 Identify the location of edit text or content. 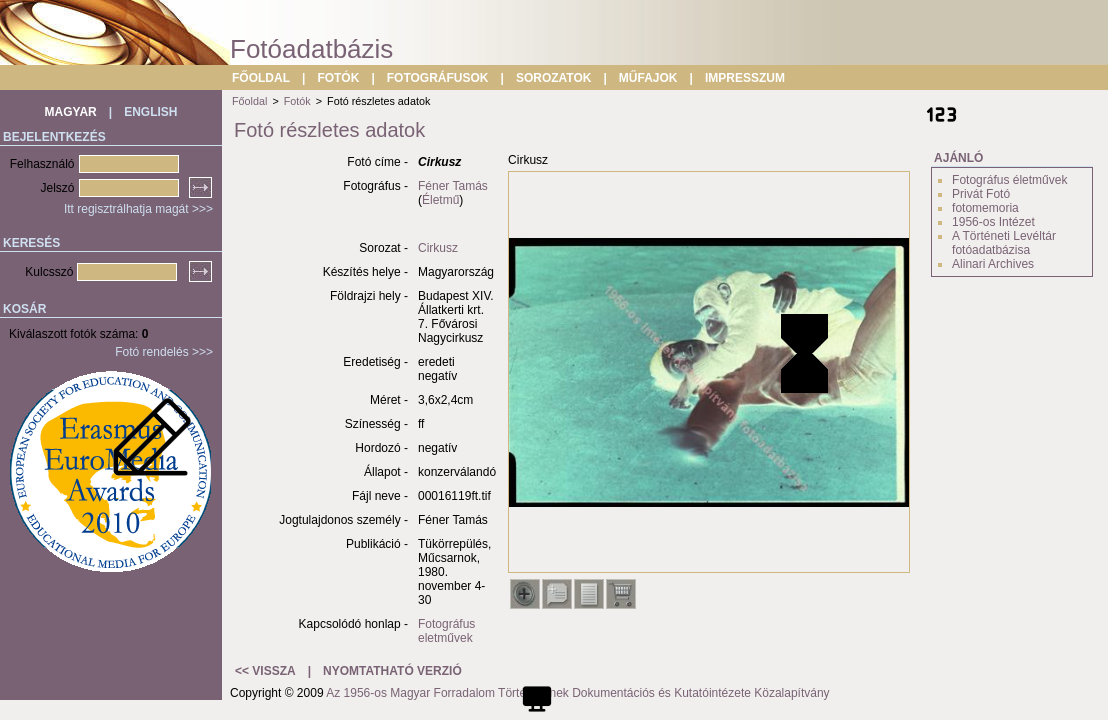
(150, 438).